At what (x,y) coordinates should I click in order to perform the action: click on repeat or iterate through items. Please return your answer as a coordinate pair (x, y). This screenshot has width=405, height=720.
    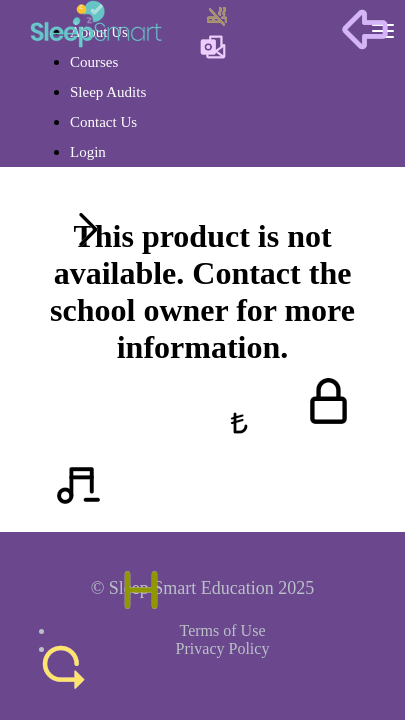
    Looking at the image, I should click on (63, 666).